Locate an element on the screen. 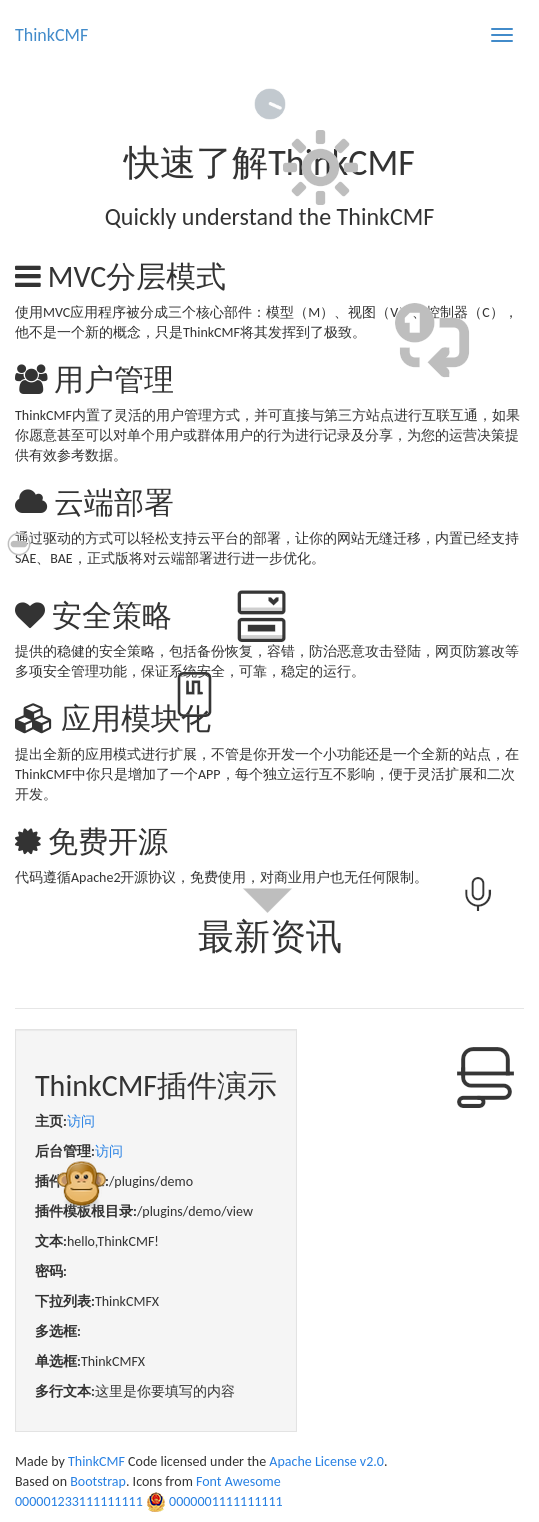 The image size is (539, 1522). connect to a USB dock or hub is located at coordinates (485, 1075).